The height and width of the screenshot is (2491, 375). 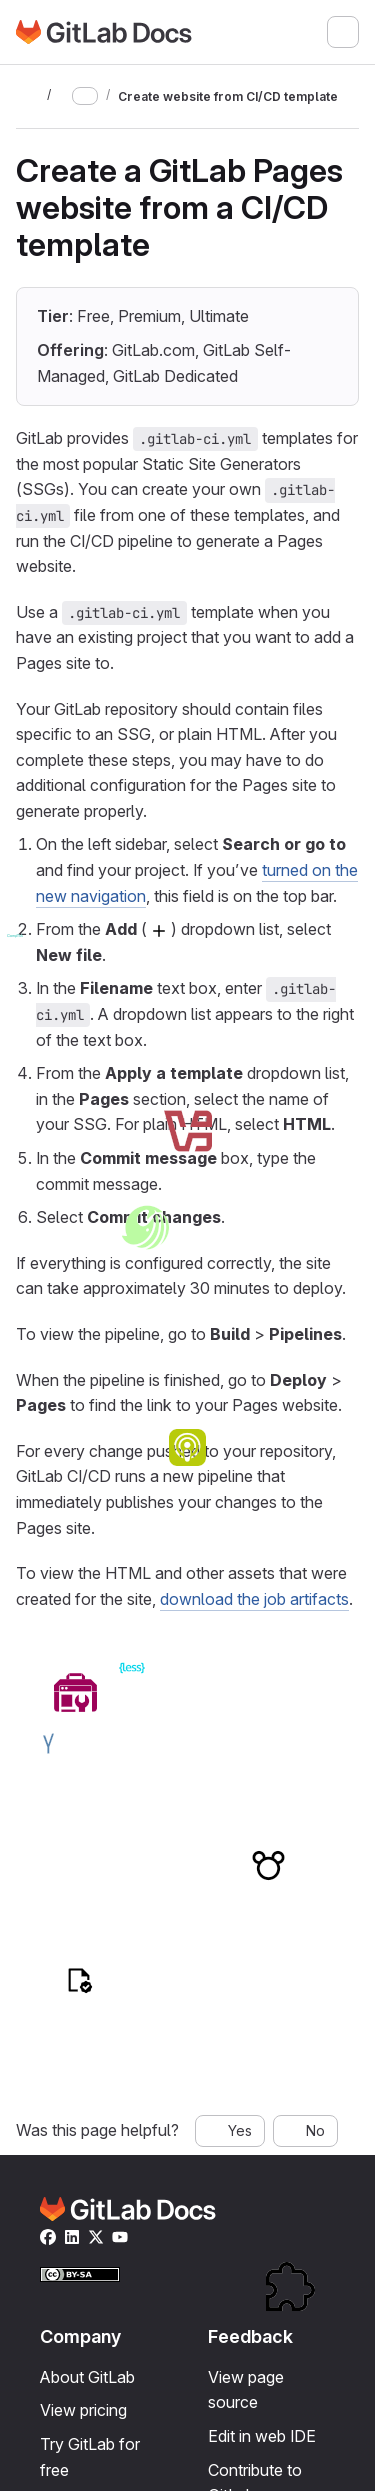 What do you see at coordinates (145, 1227) in the screenshot?
I see `sonar brand logo` at bounding box center [145, 1227].